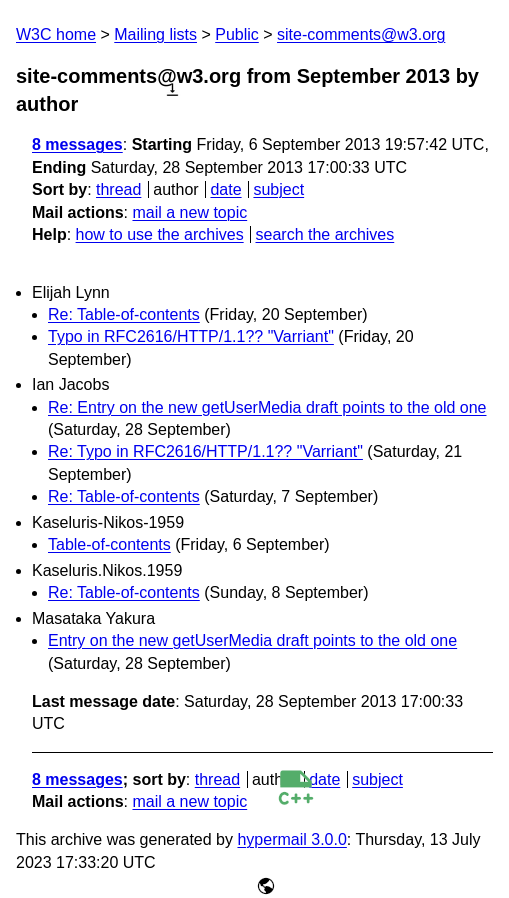 This screenshot has height=898, width=509. I want to click on a C++ source code file, so click(296, 789).